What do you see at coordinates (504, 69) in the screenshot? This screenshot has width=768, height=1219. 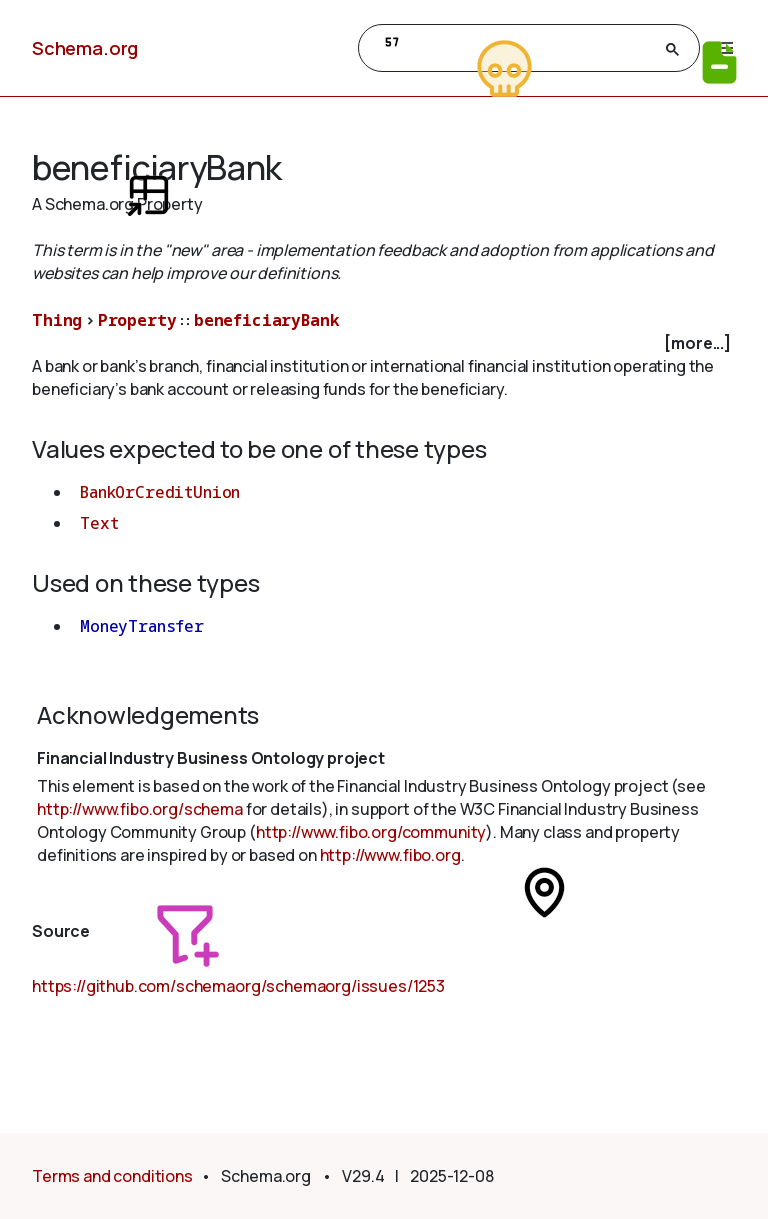 I see `indicates danger or fatal error` at bounding box center [504, 69].